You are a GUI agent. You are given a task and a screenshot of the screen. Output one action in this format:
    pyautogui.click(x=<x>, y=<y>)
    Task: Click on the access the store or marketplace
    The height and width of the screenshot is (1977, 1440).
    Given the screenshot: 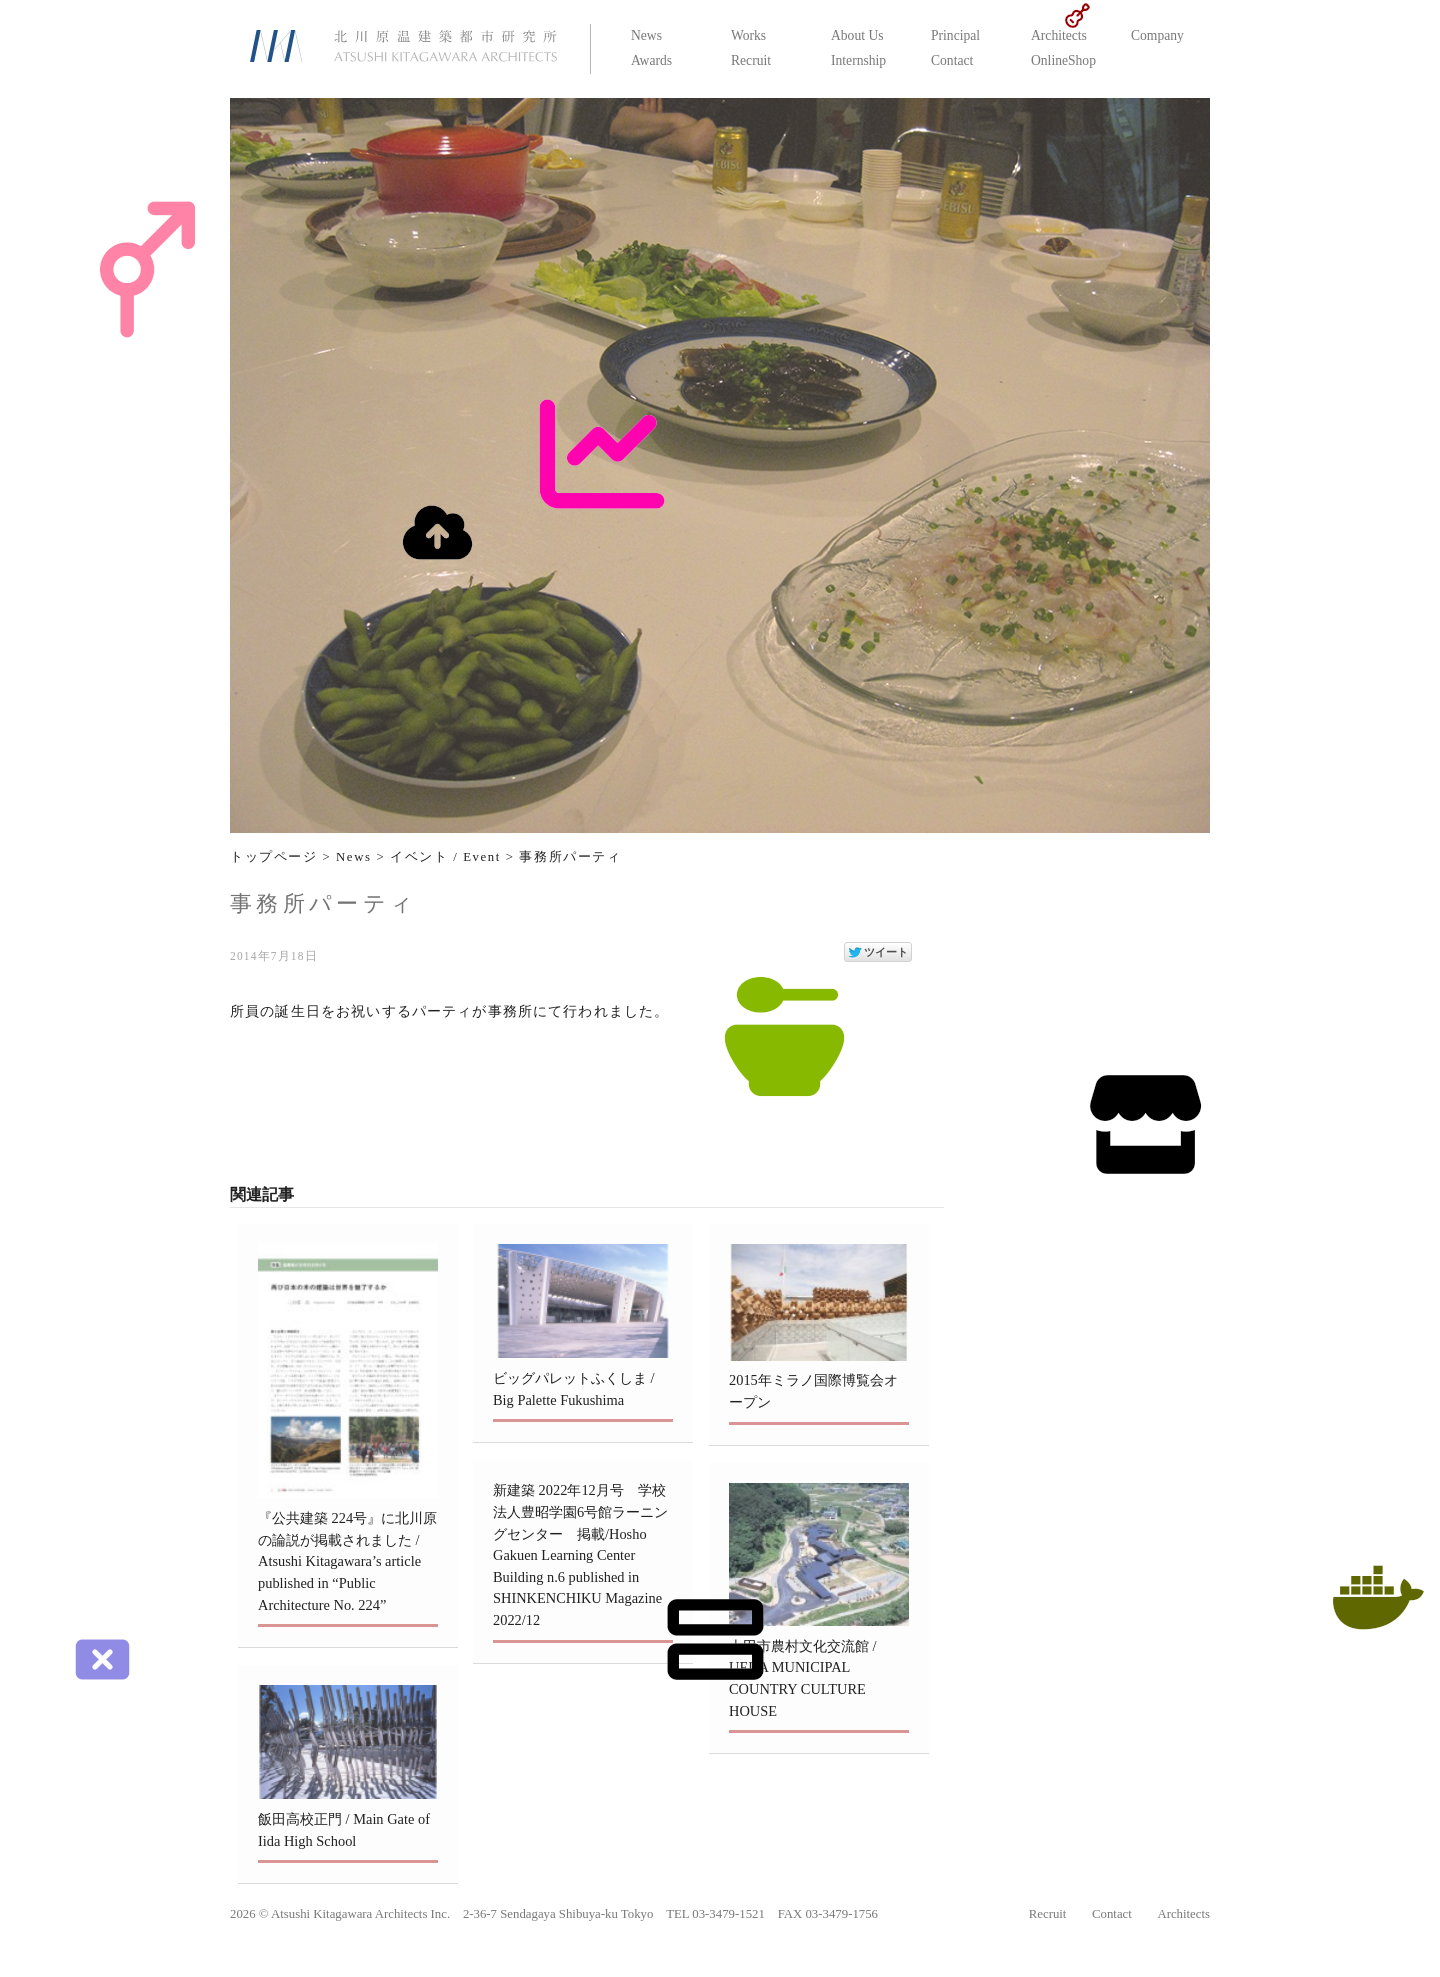 What is the action you would take?
    pyautogui.click(x=1145, y=1124)
    